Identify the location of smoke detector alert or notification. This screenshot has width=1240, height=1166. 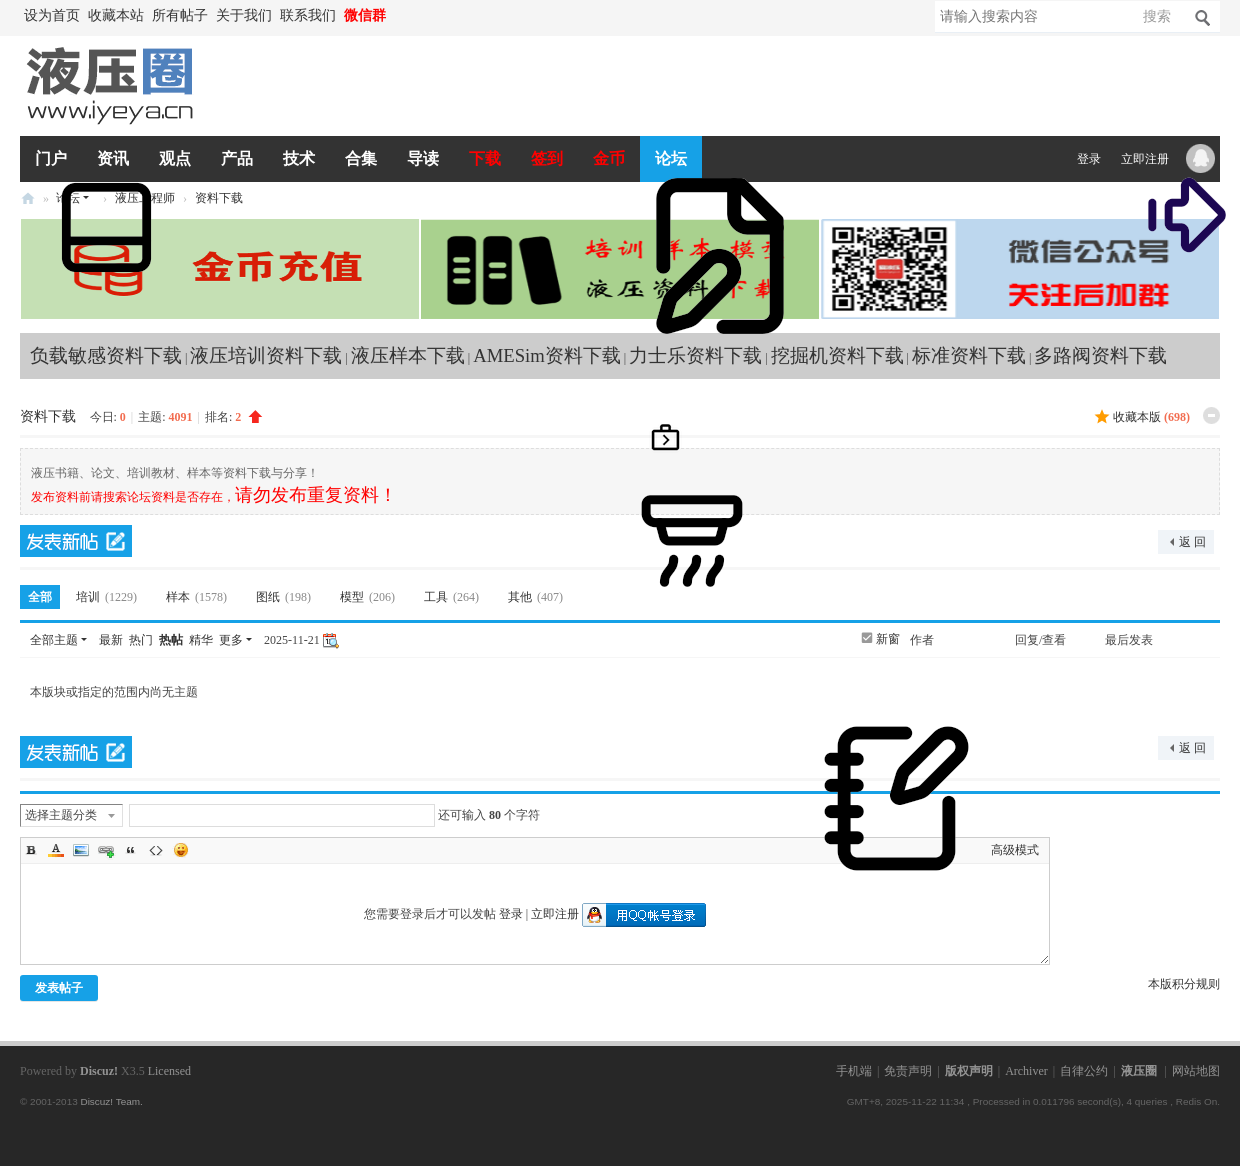
(692, 541).